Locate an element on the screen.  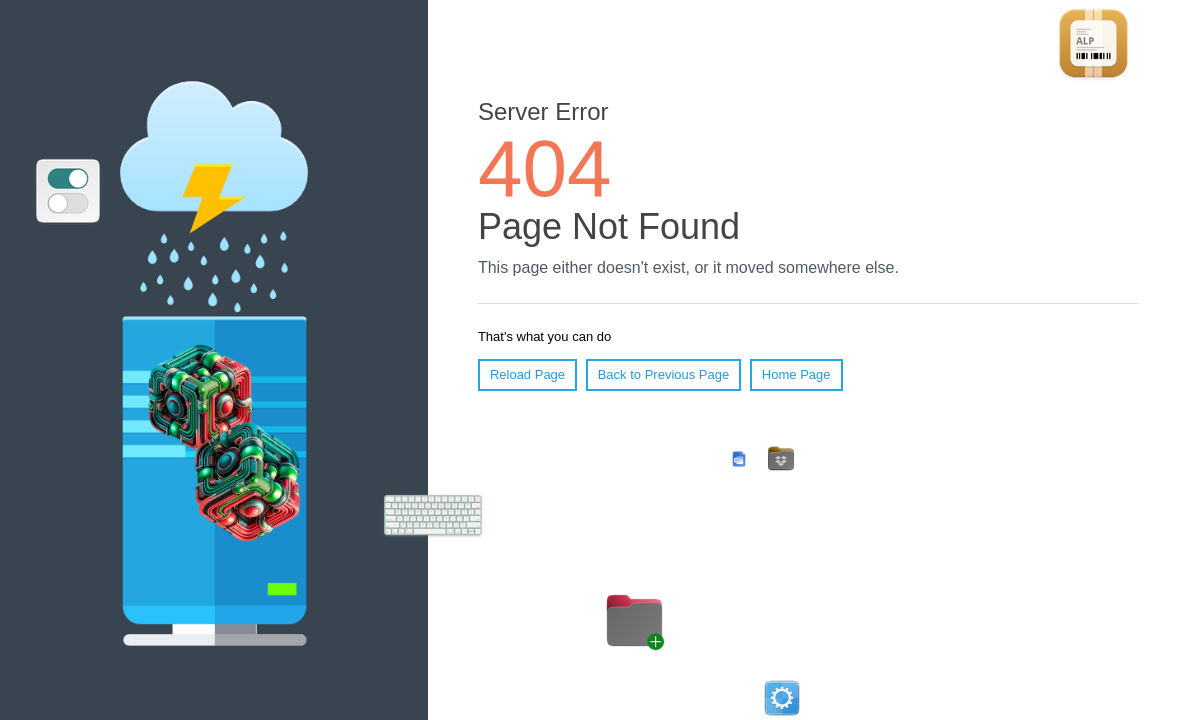
open a Microsoft Word document is located at coordinates (739, 459).